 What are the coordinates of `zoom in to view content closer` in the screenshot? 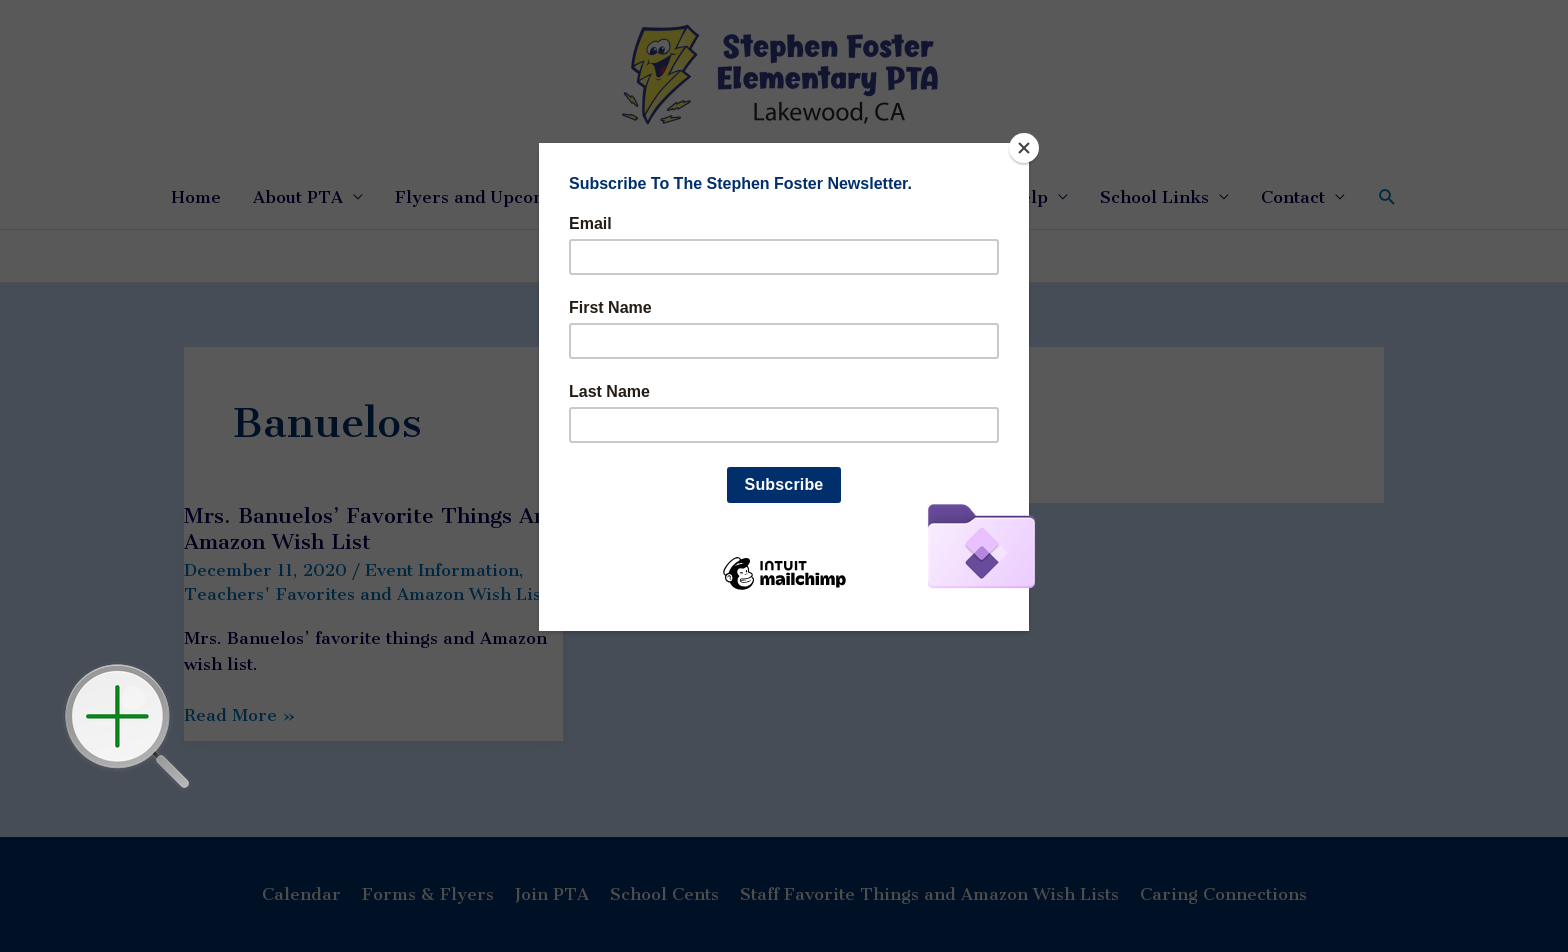 It's located at (126, 725).